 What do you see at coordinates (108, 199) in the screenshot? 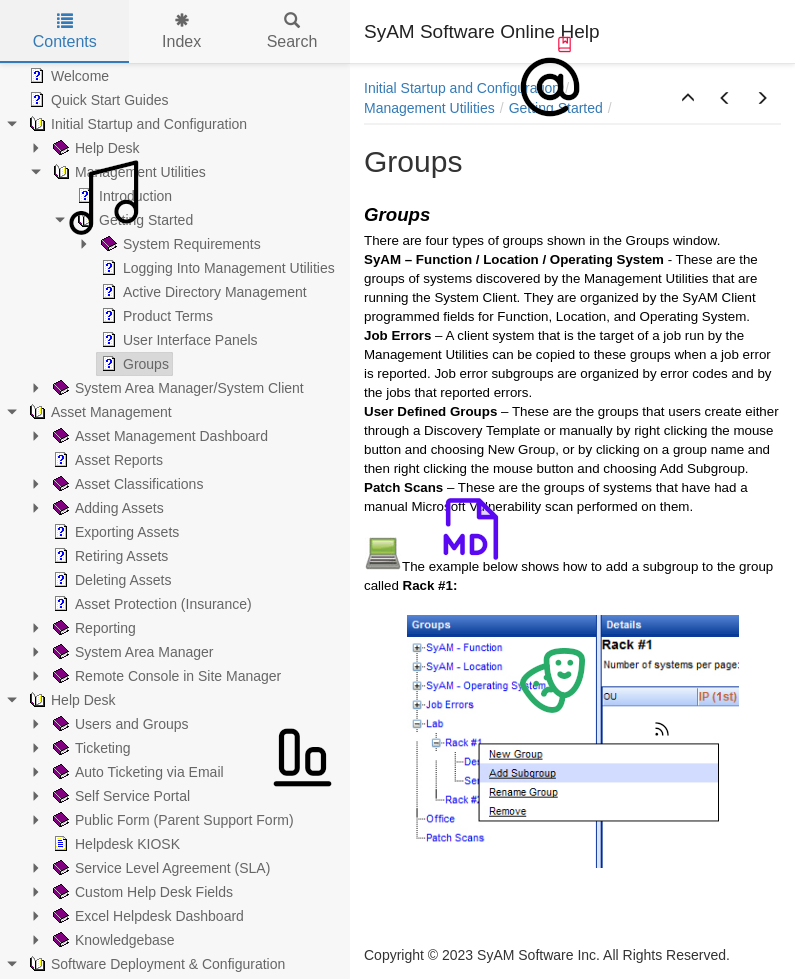
I see `access music or audio player` at bounding box center [108, 199].